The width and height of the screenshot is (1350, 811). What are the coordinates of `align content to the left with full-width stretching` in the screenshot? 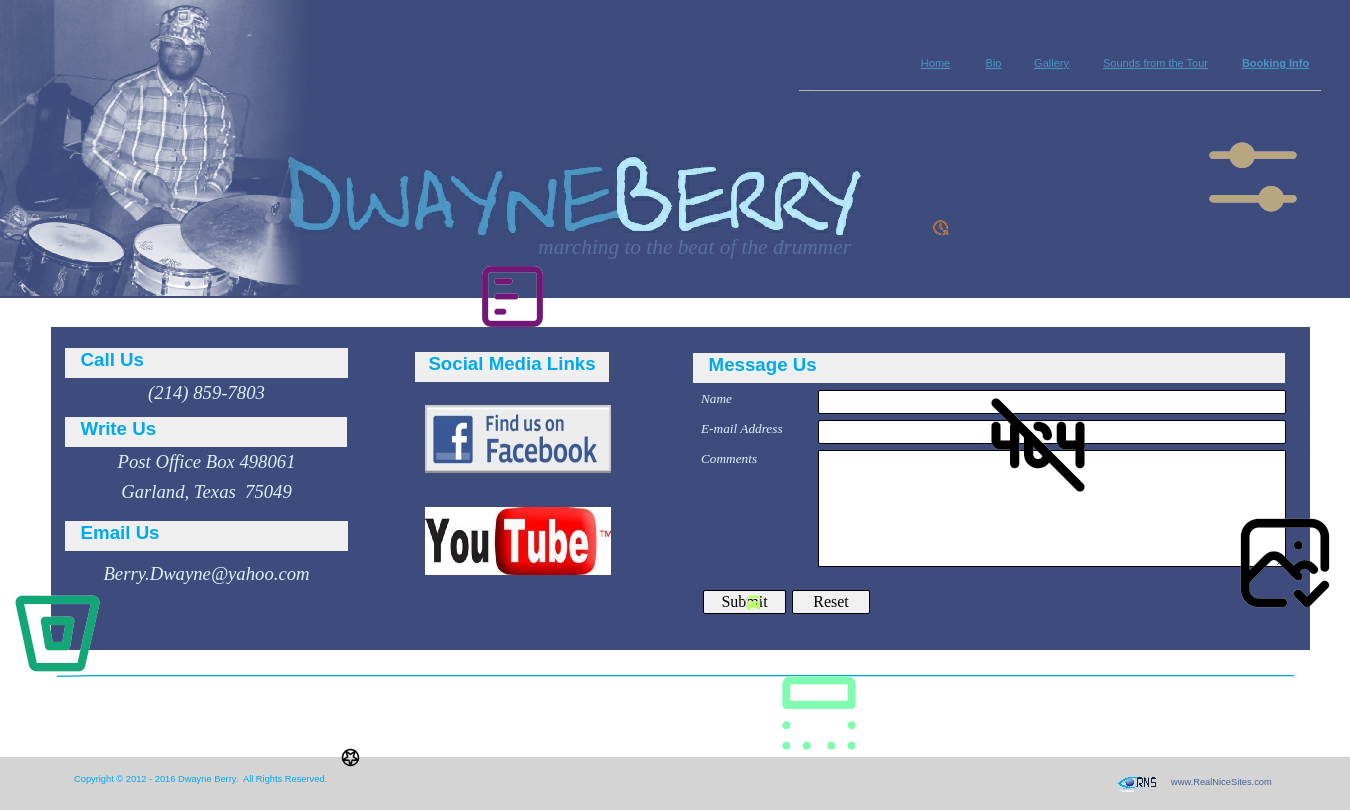 It's located at (512, 296).